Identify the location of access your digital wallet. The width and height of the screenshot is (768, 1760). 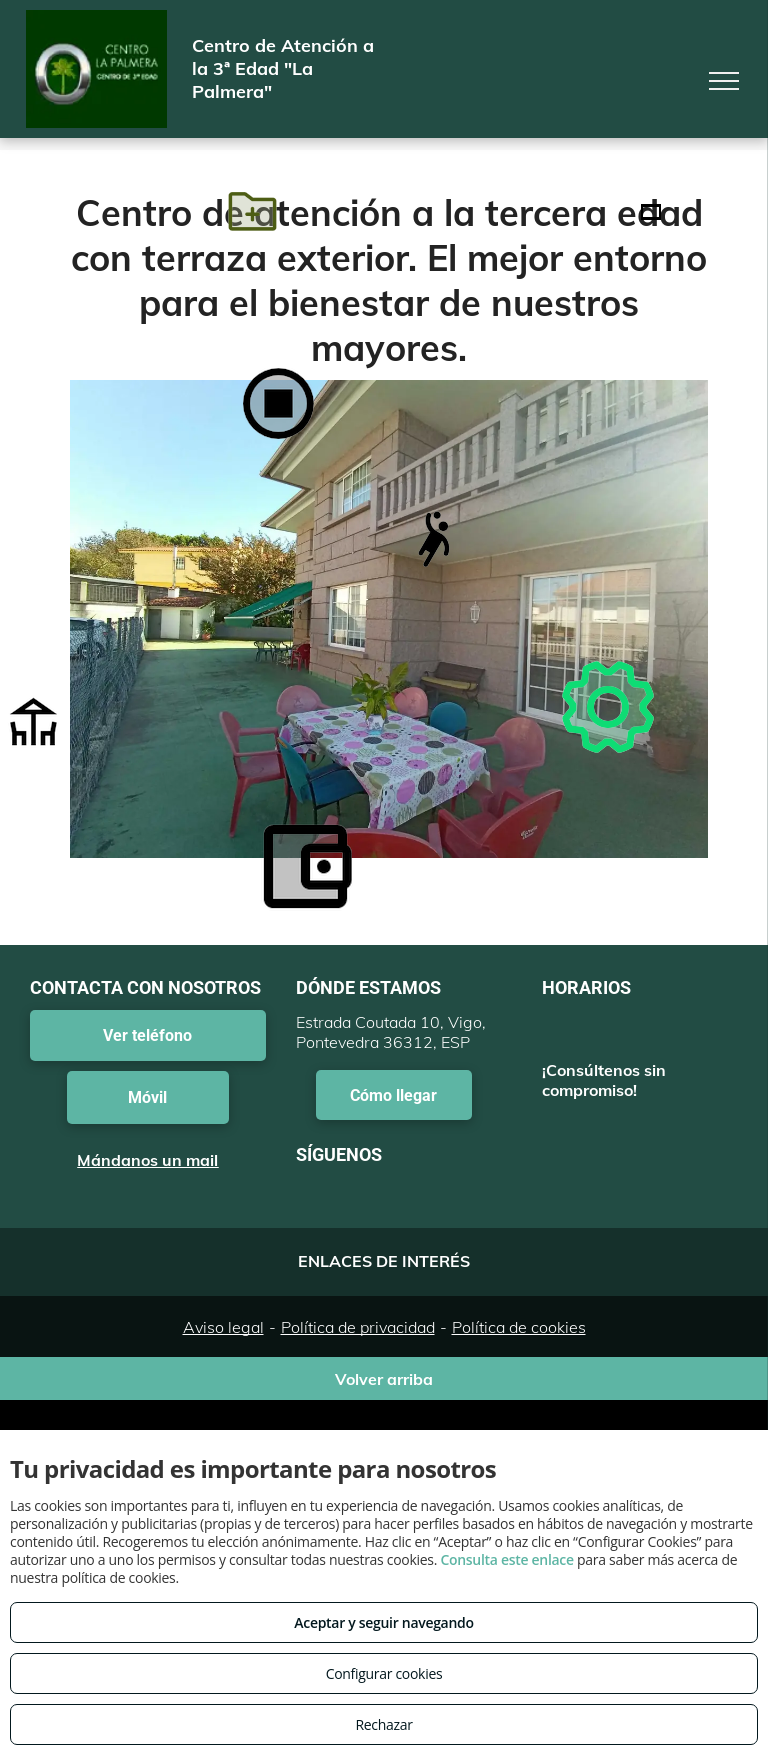
(305, 866).